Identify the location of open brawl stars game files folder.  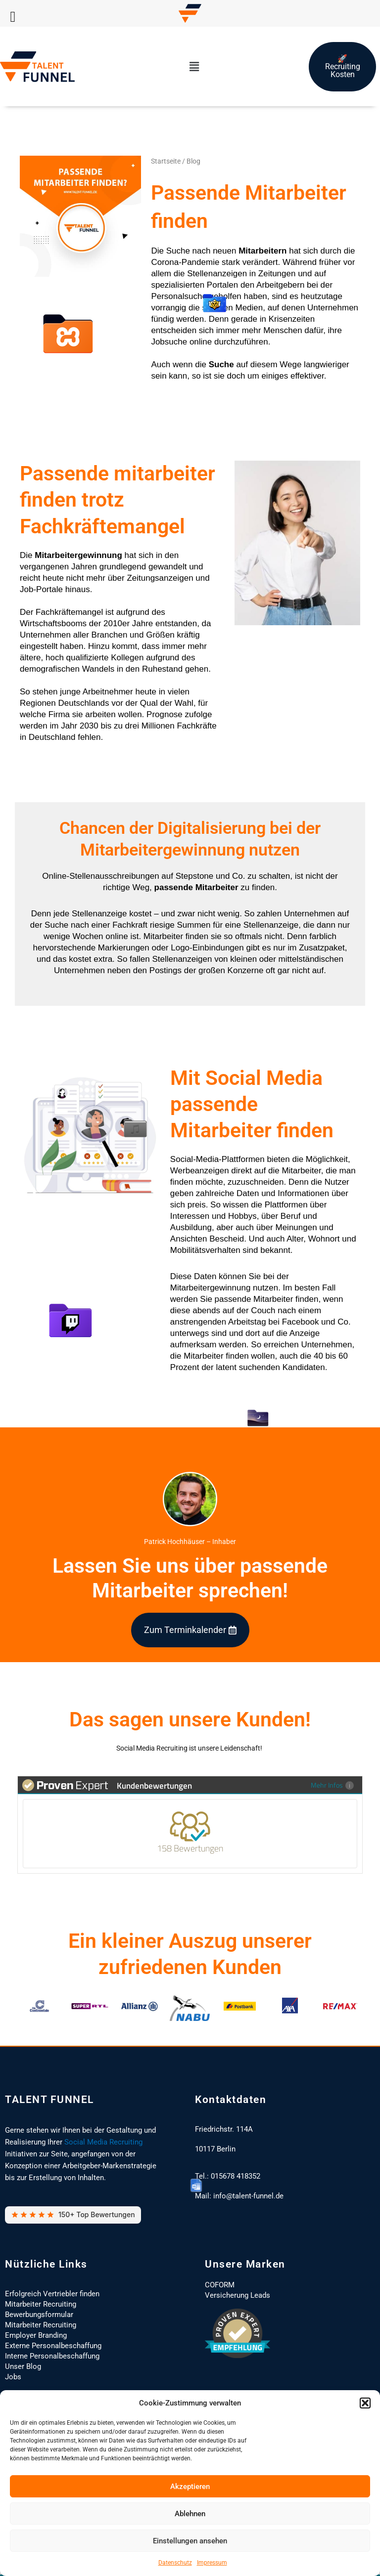
(214, 303).